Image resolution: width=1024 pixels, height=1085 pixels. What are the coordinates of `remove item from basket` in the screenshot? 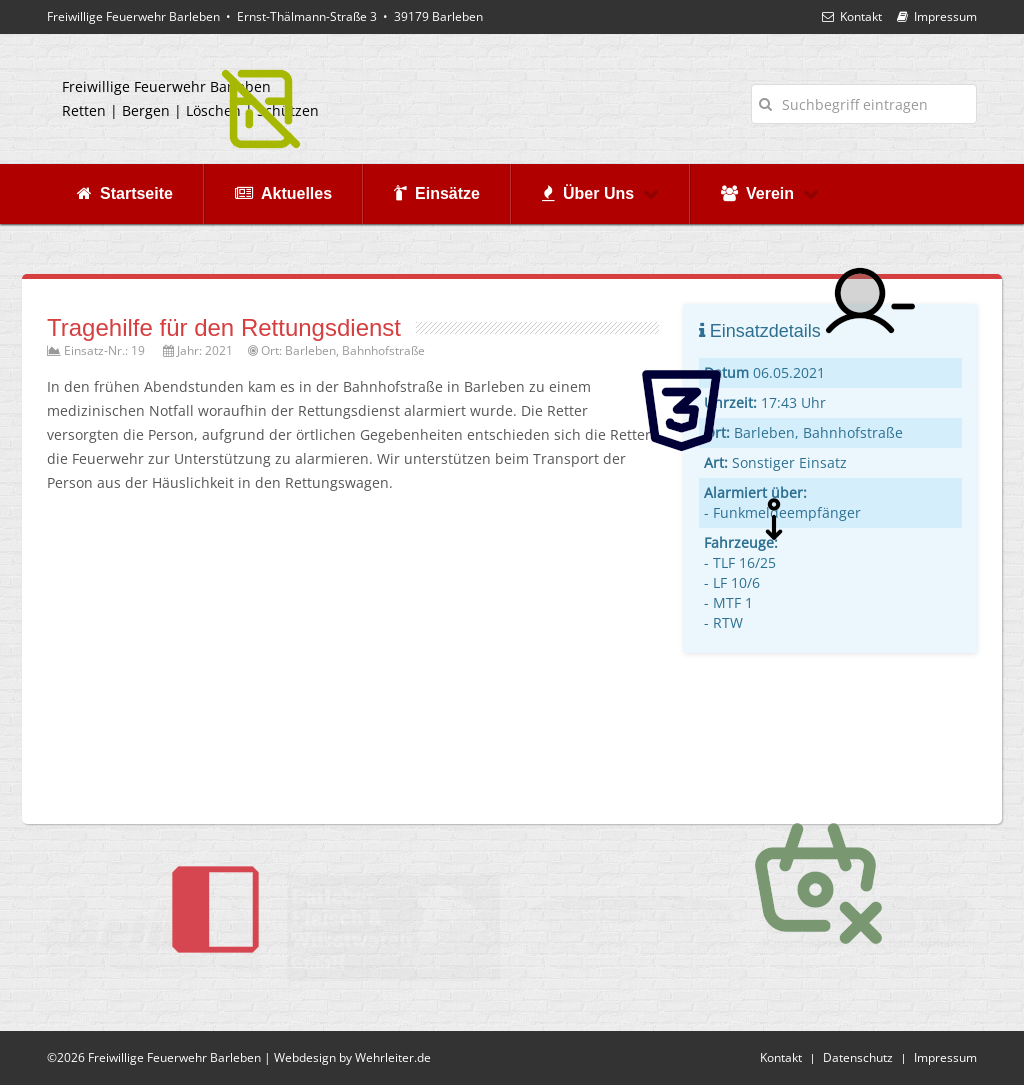 It's located at (815, 877).